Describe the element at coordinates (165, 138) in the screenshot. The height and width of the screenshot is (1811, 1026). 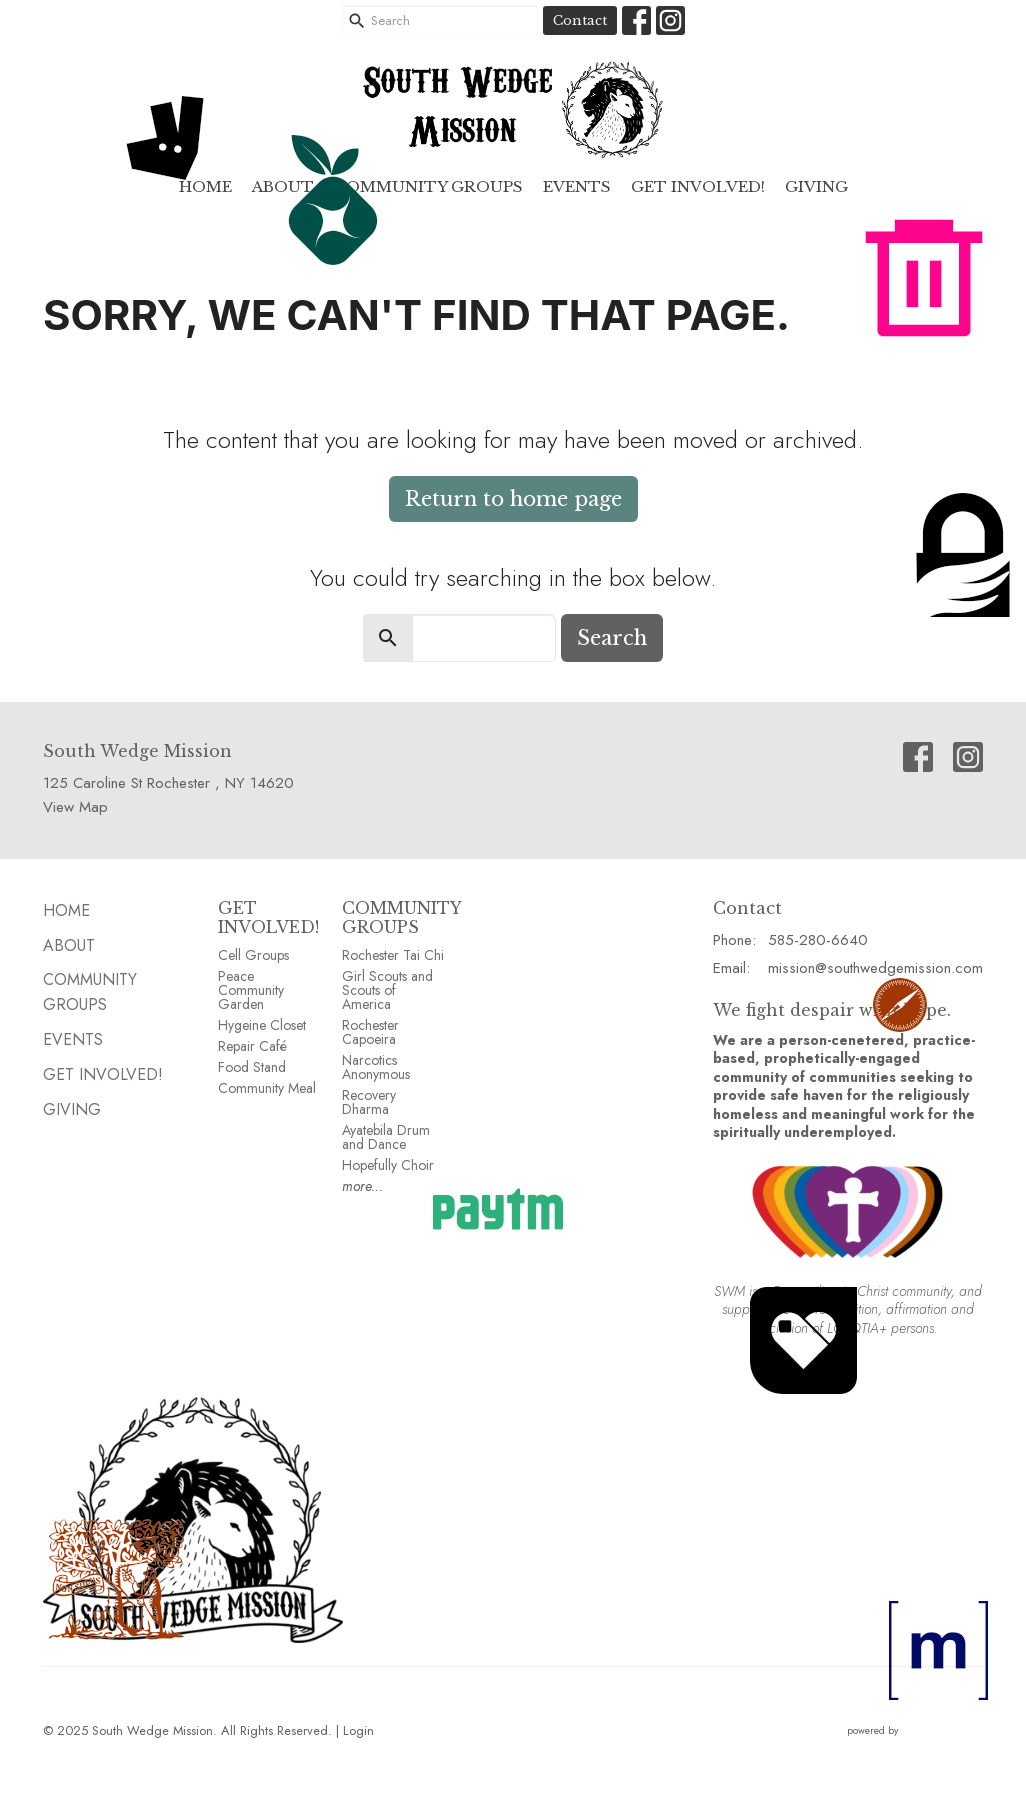
I see `open the Deliveroo food delivery app` at that location.